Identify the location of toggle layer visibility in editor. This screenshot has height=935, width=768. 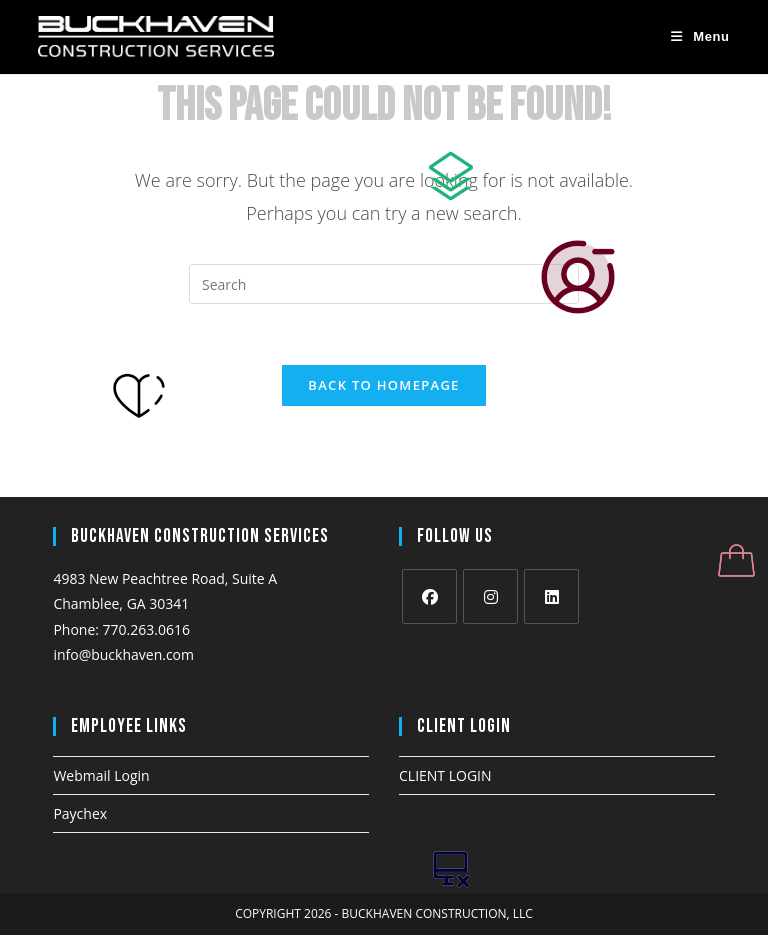
(451, 176).